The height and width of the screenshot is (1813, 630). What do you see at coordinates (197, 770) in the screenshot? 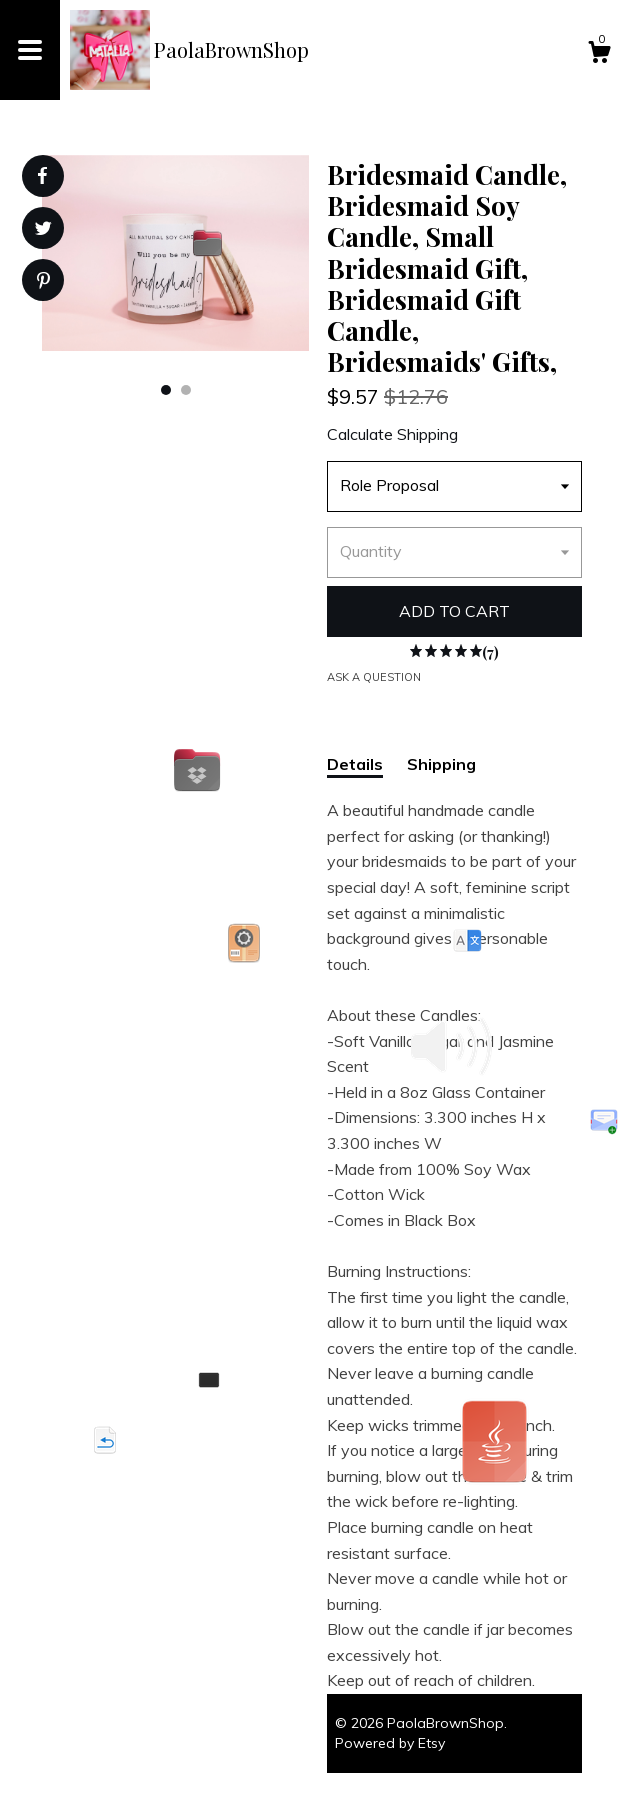
I see `open your dropbox folder` at bounding box center [197, 770].